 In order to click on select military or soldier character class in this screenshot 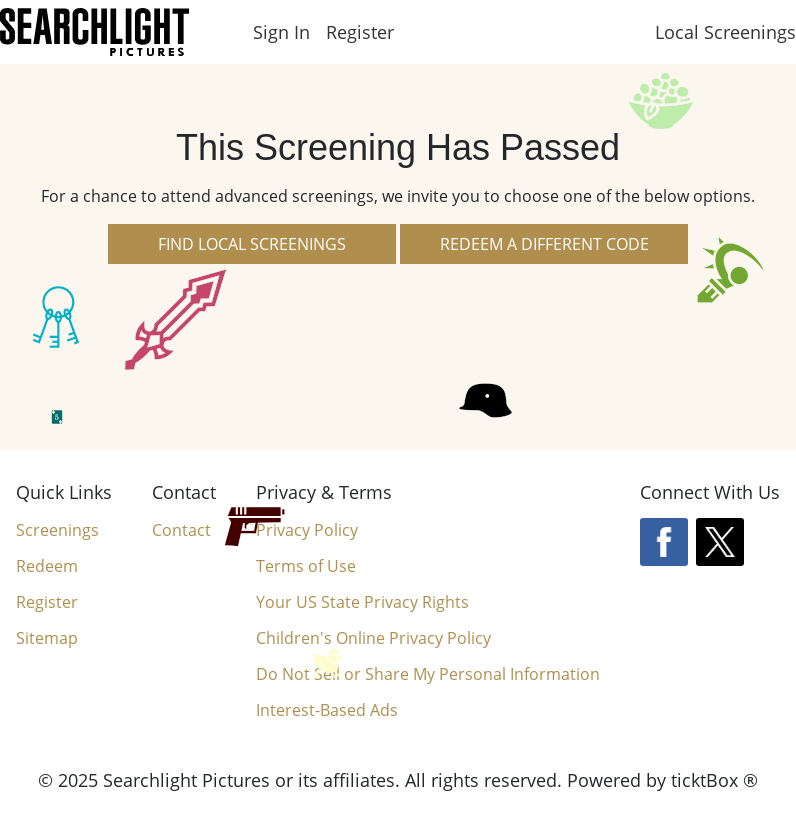, I will do `click(485, 400)`.